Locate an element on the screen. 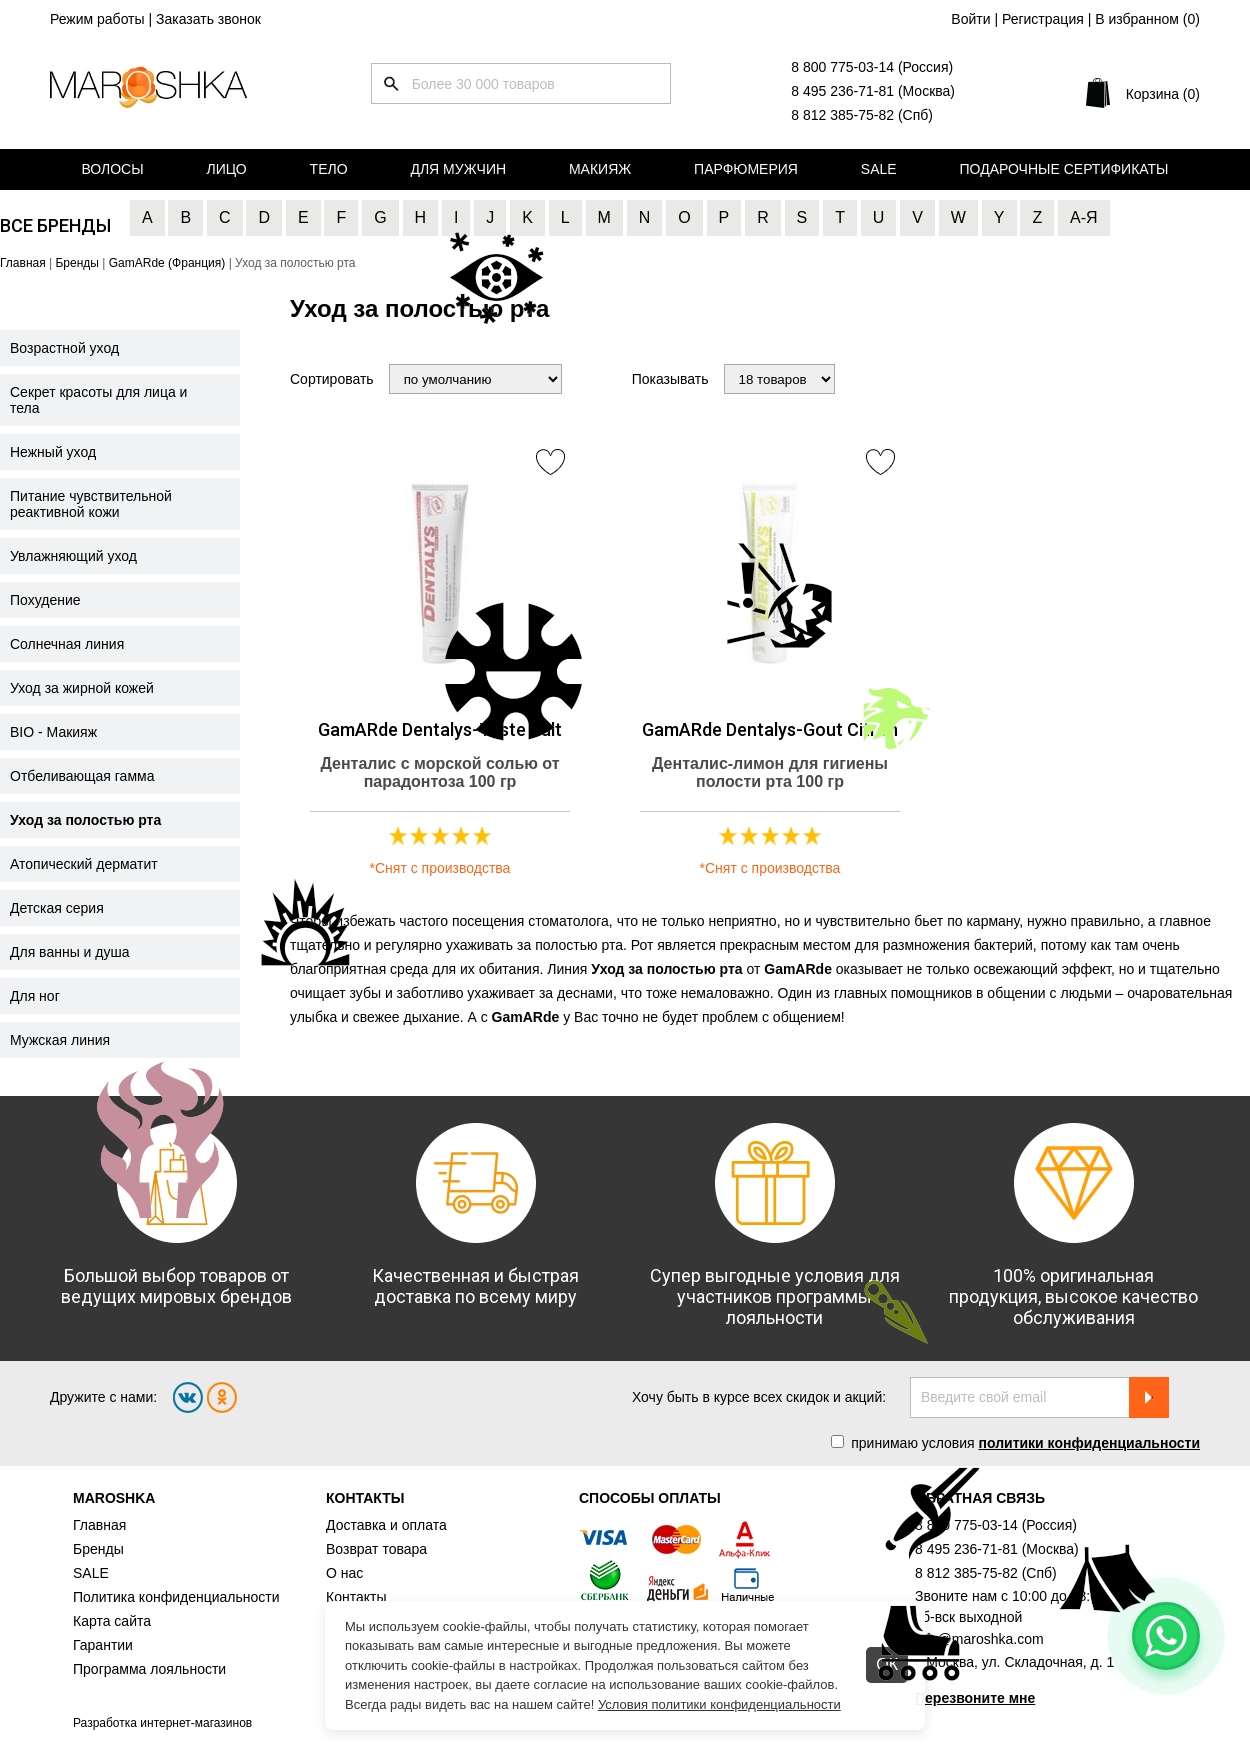  access roller skating or skating-related activities is located at coordinates (919, 1637).